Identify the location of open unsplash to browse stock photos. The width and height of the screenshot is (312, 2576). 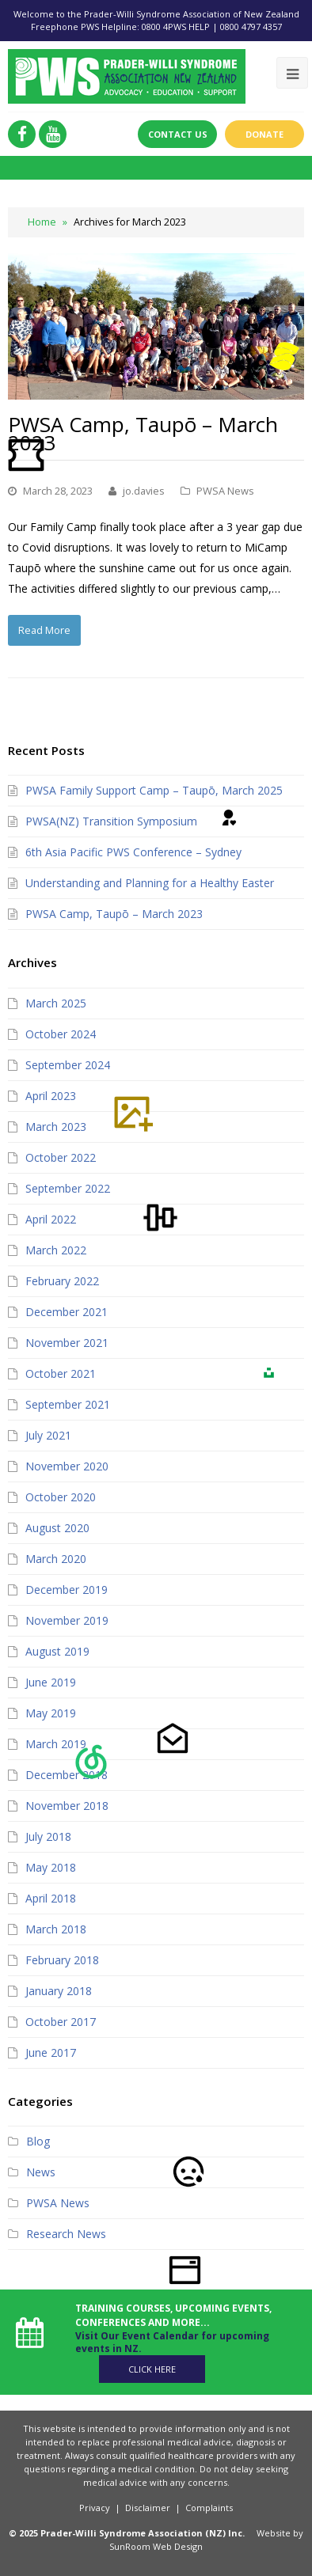
(268, 1372).